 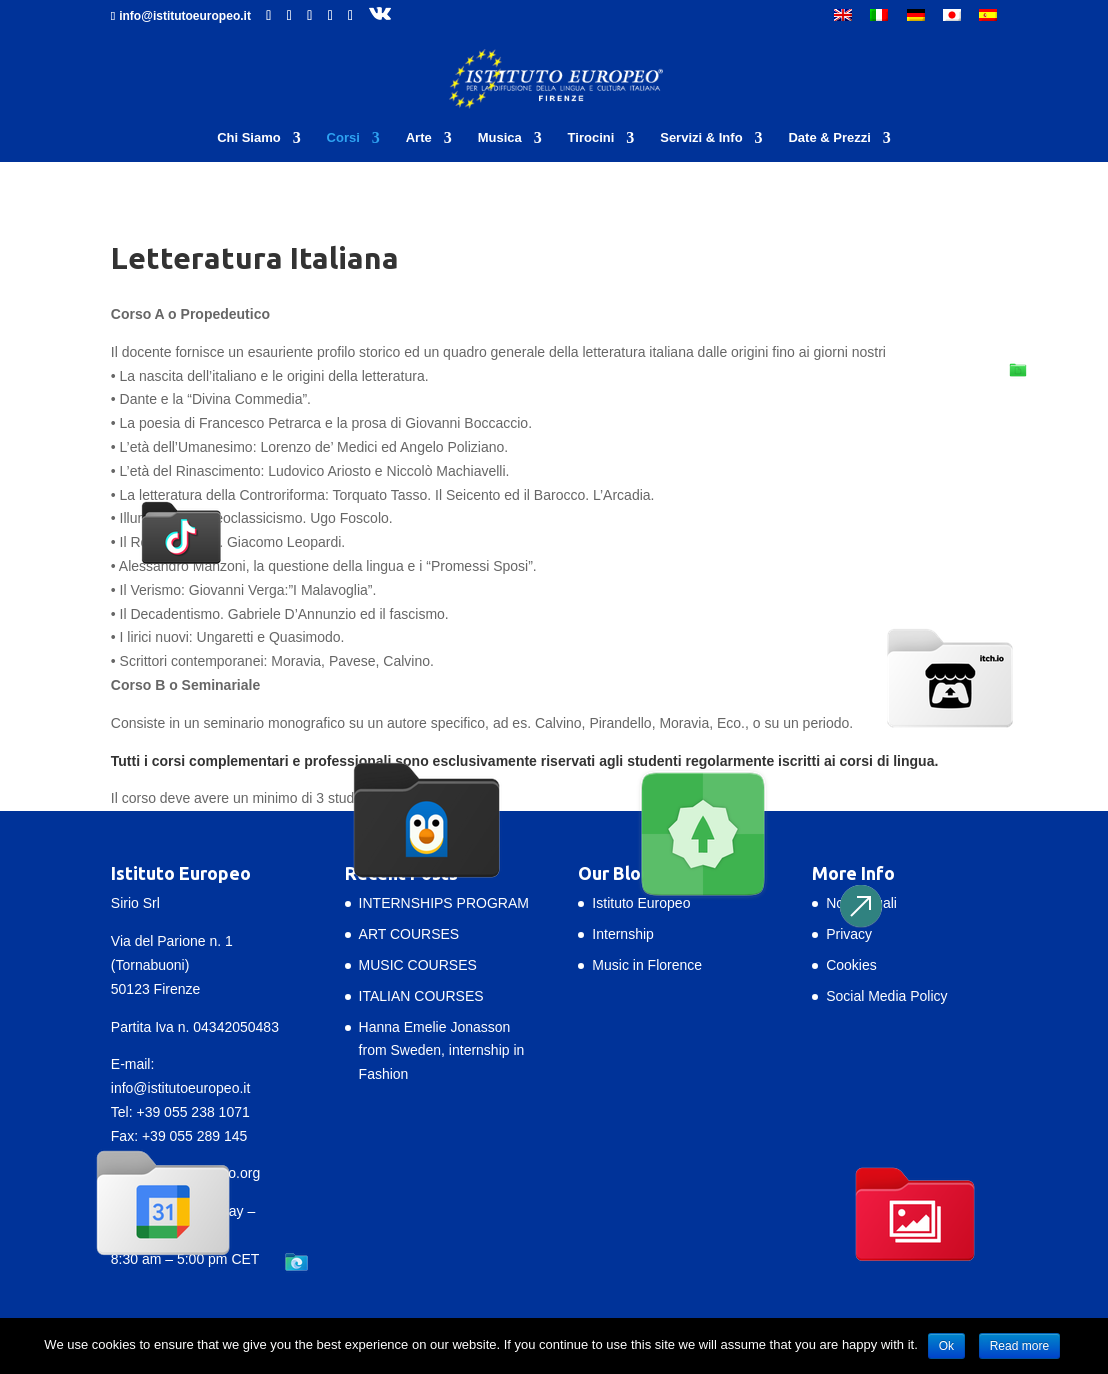 I want to click on open 4K Slideshow Maker project folder, so click(x=914, y=1217).